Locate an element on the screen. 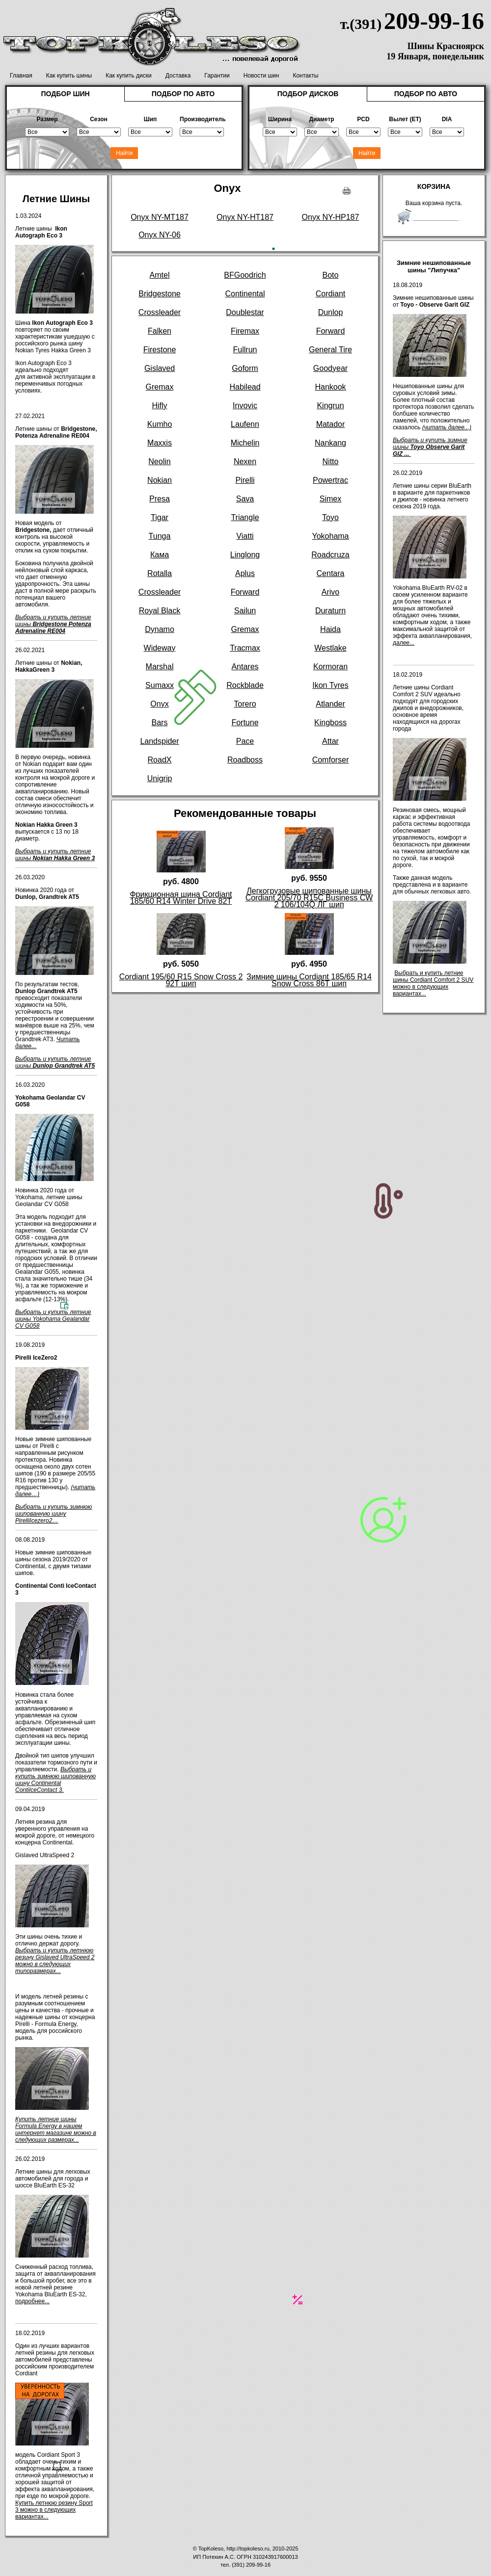 Image resolution: width=491 pixels, height=2576 pixels. access plumbing or maintenance tools is located at coordinates (192, 697).